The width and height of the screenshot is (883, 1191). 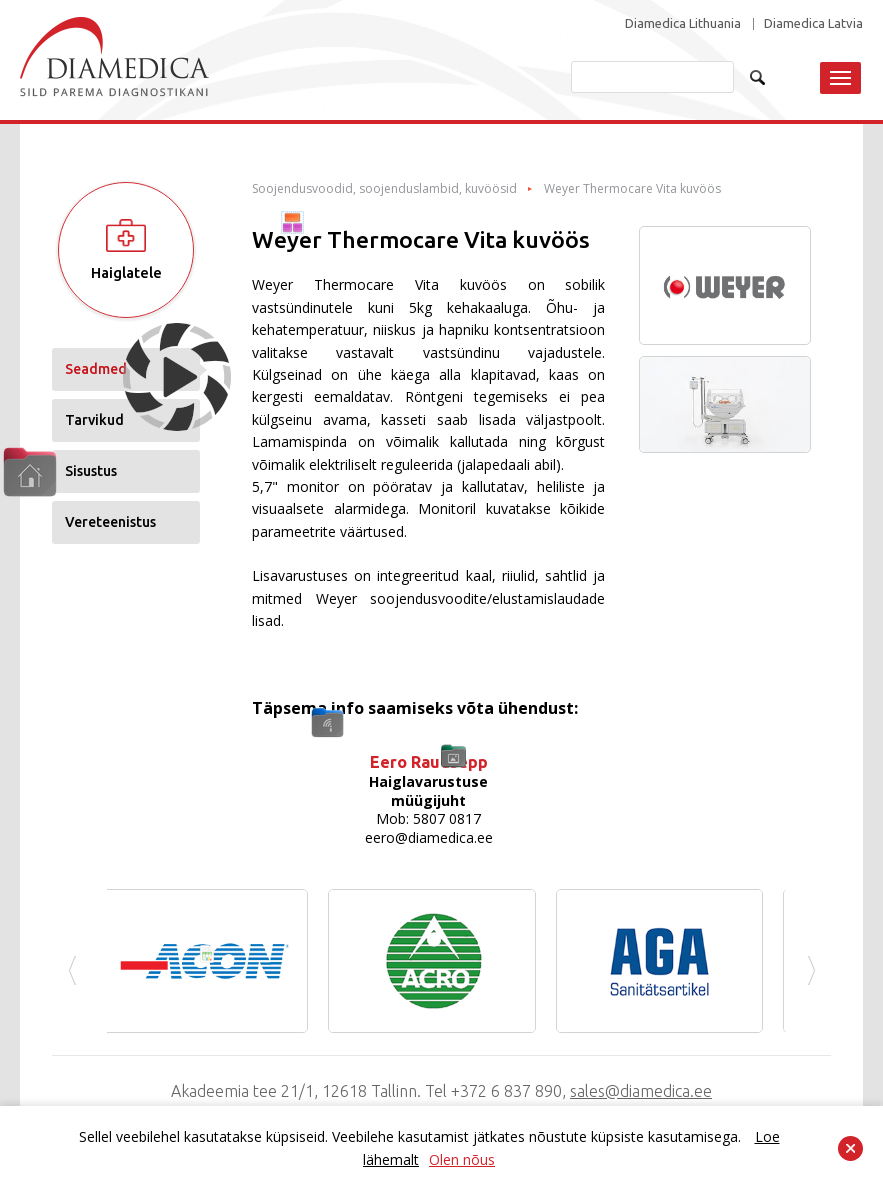 I want to click on select all items in the current view, so click(x=292, y=222).